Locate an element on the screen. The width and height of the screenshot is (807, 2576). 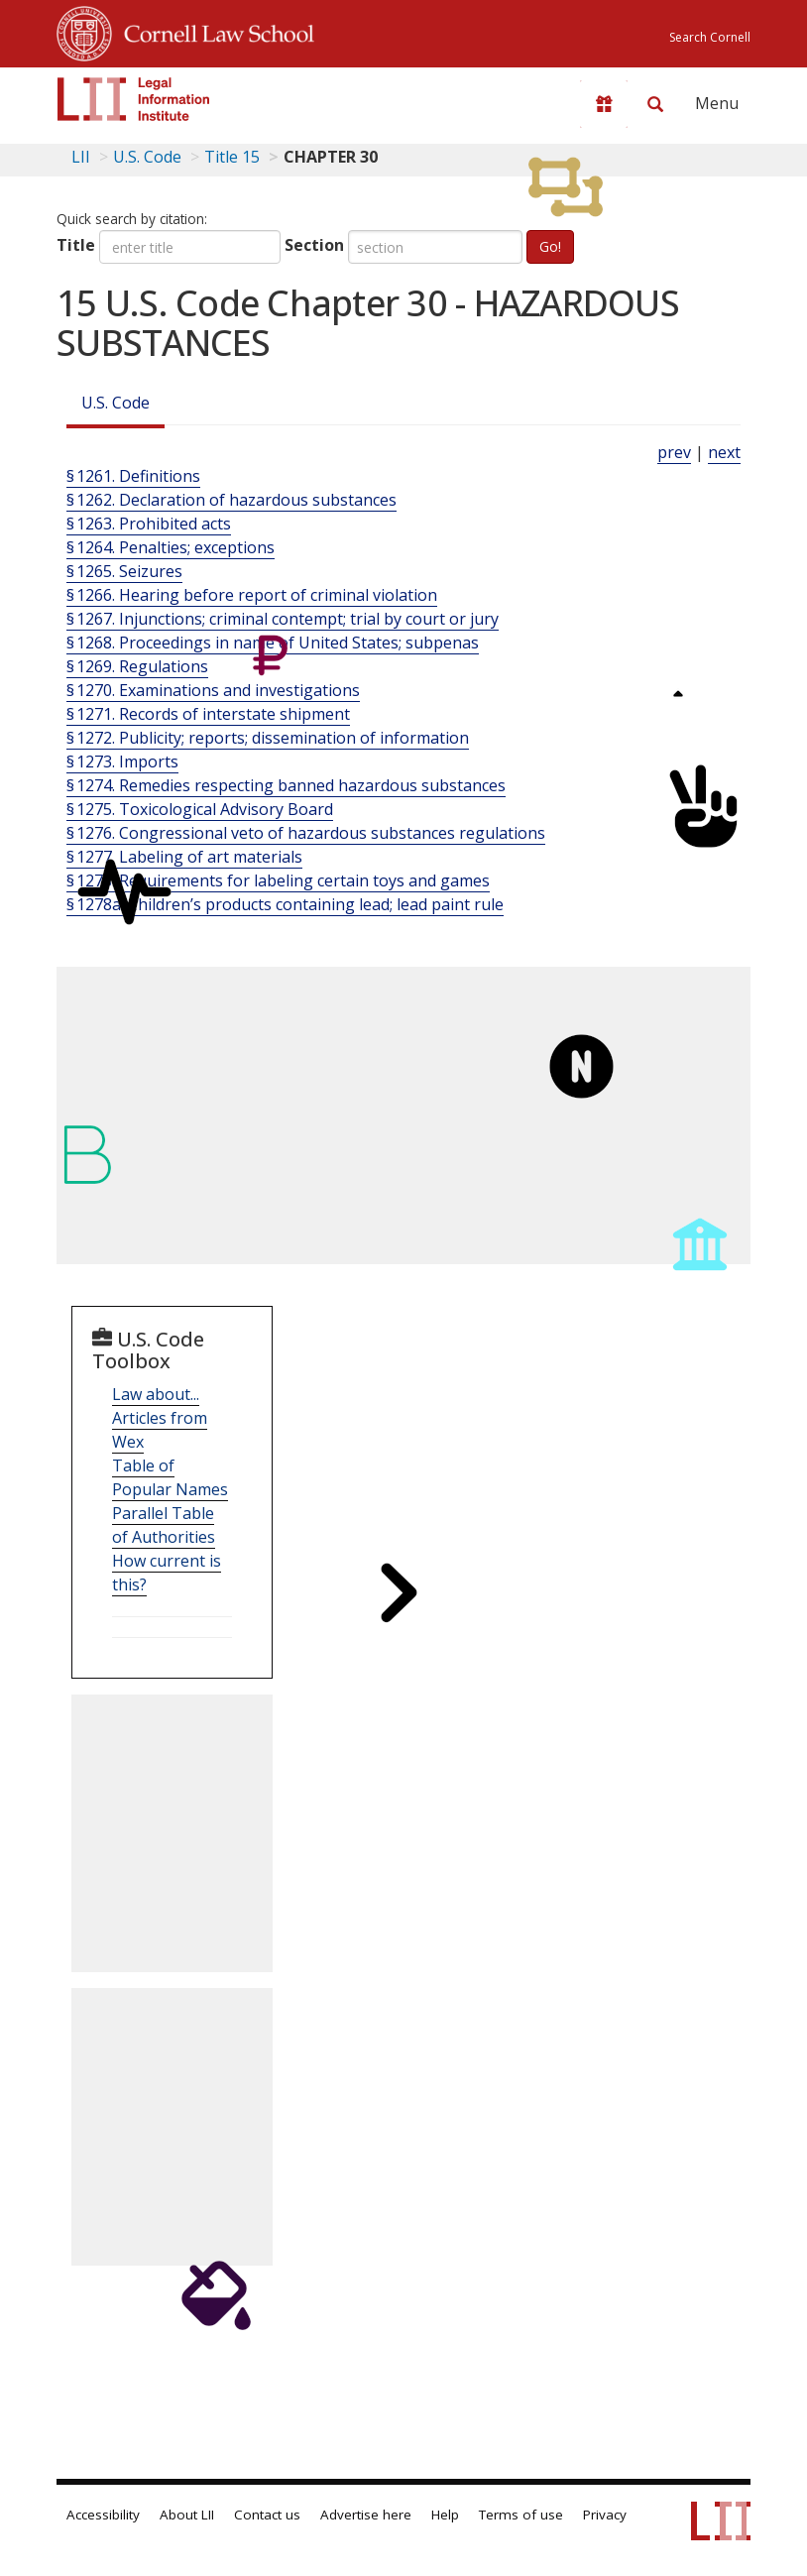
apply bold formatting to selected text is located at coordinates (83, 1156).